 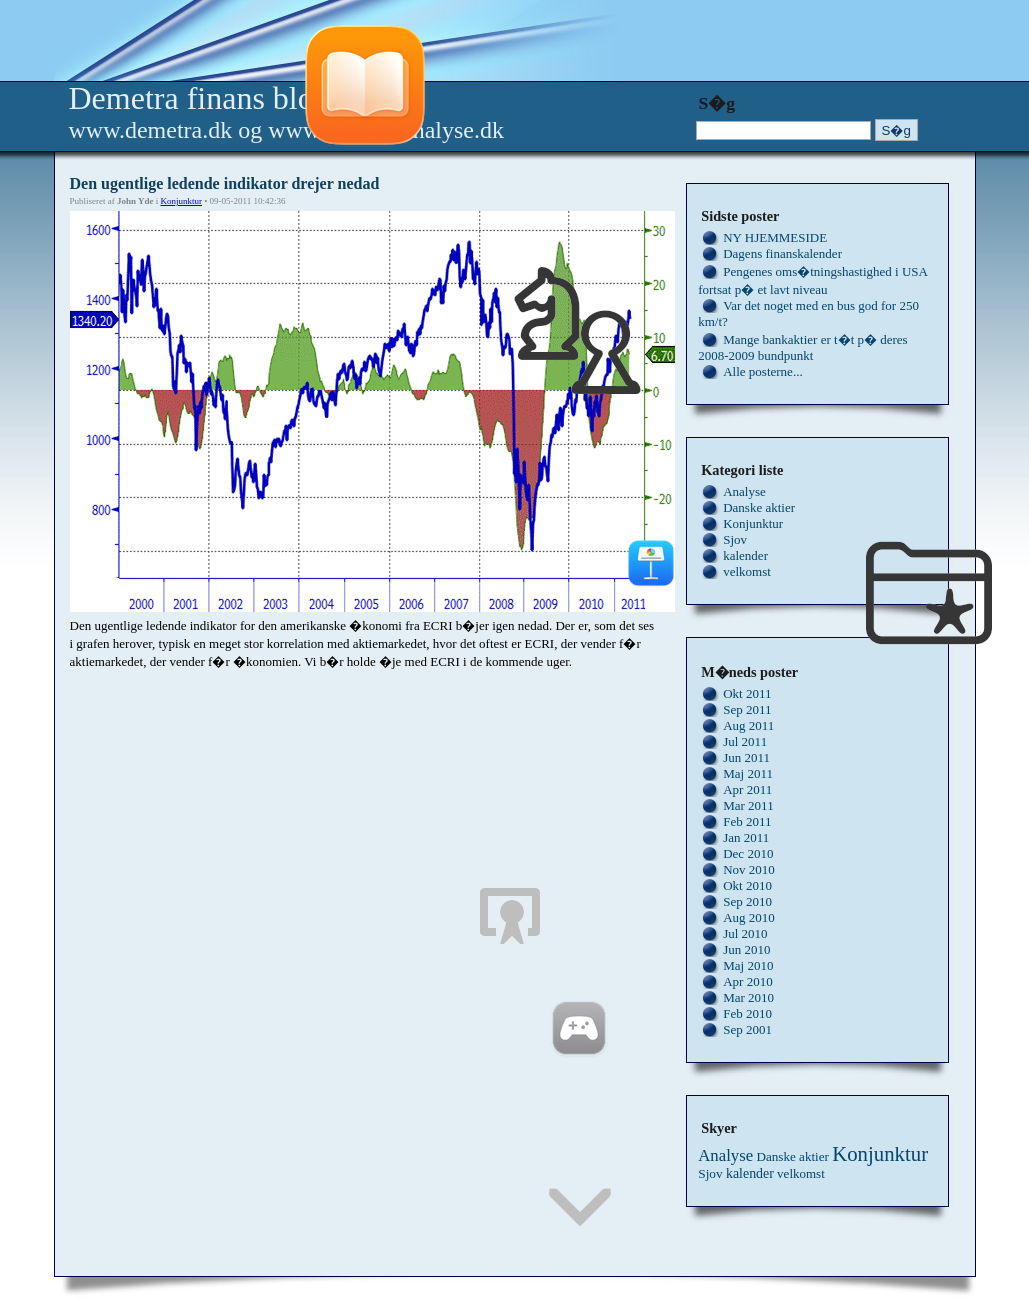 I want to click on view certificate or credential file, so click(x=508, y=912).